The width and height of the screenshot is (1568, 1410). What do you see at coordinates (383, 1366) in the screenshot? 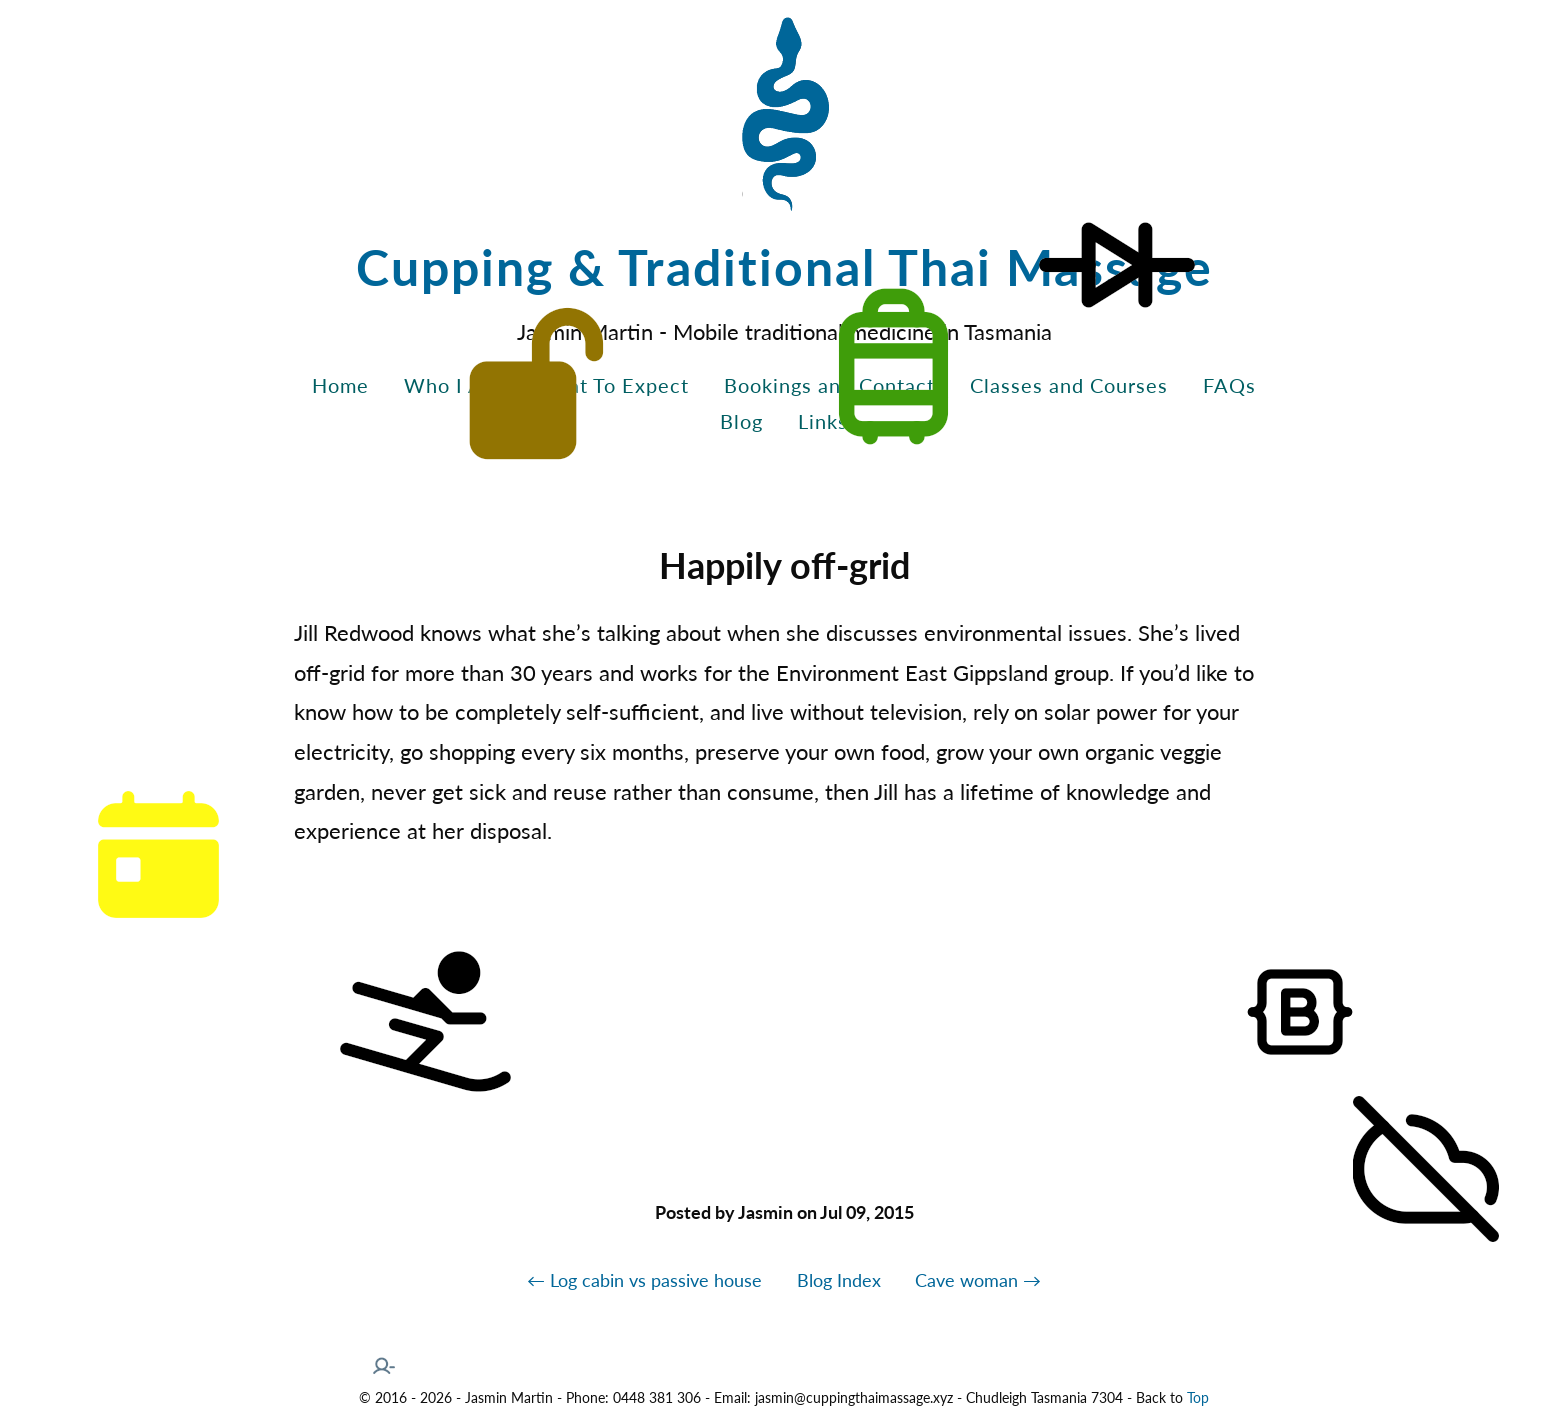
I see `remove a user or contact` at bounding box center [383, 1366].